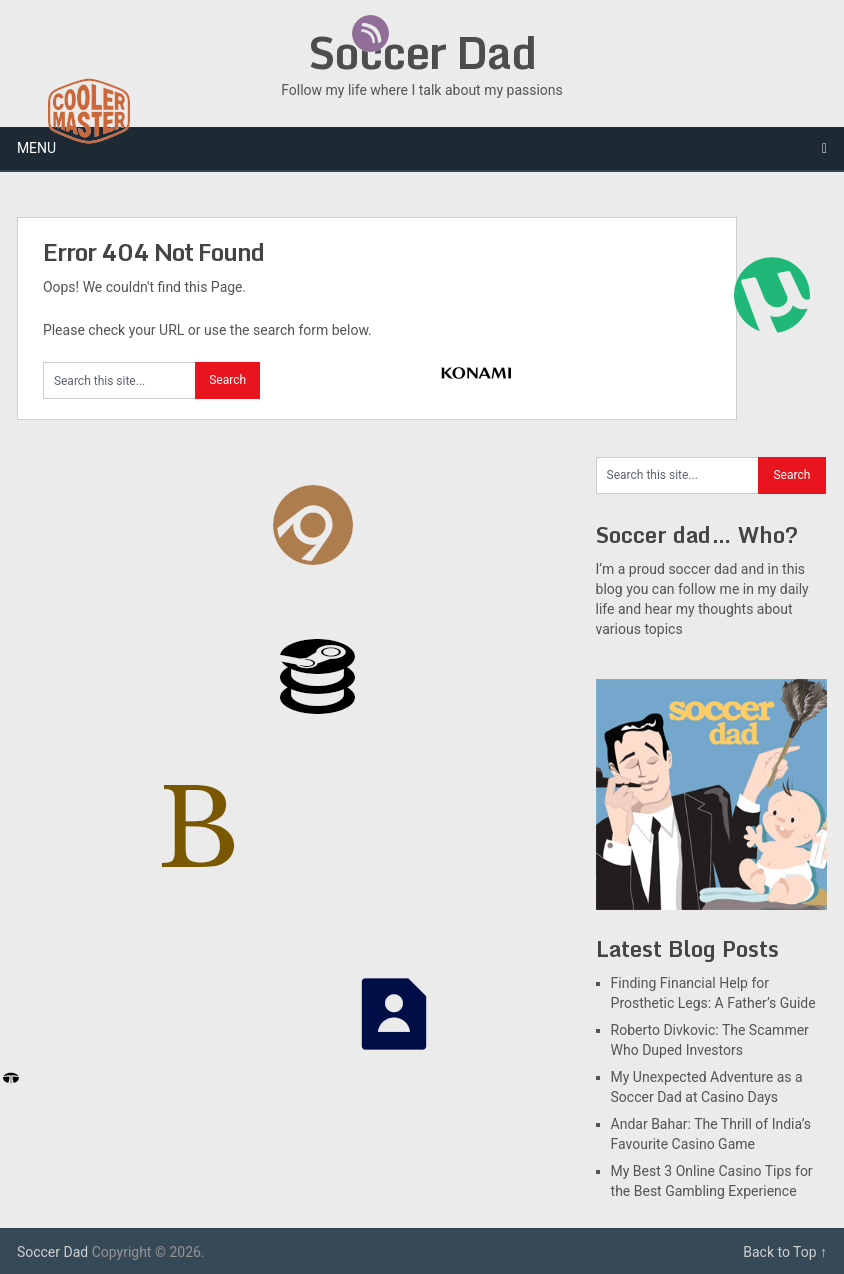  I want to click on Cooler Master brand logo, so click(89, 111).